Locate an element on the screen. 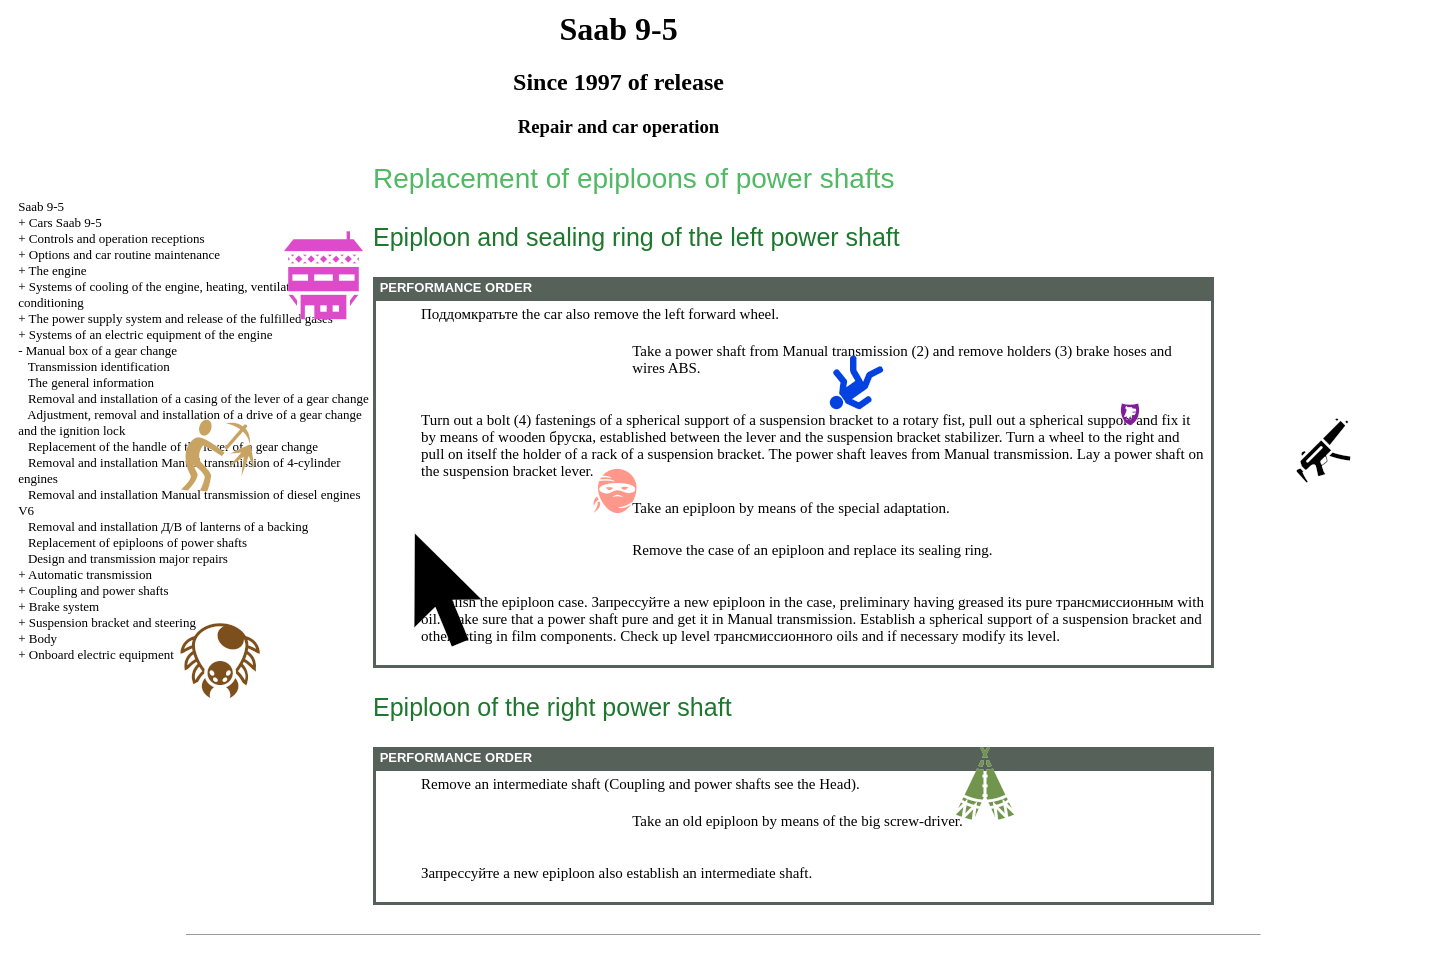  access camping or outdoor activity features is located at coordinates (985, 784).